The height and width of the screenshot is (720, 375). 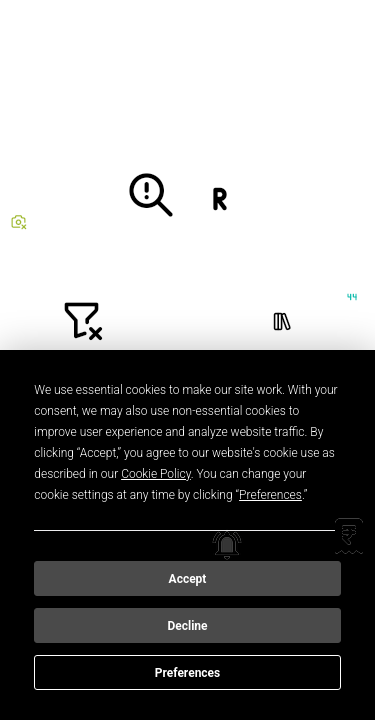 I want to click on indicates active or incoming notifications, so click(x=227, y=545).